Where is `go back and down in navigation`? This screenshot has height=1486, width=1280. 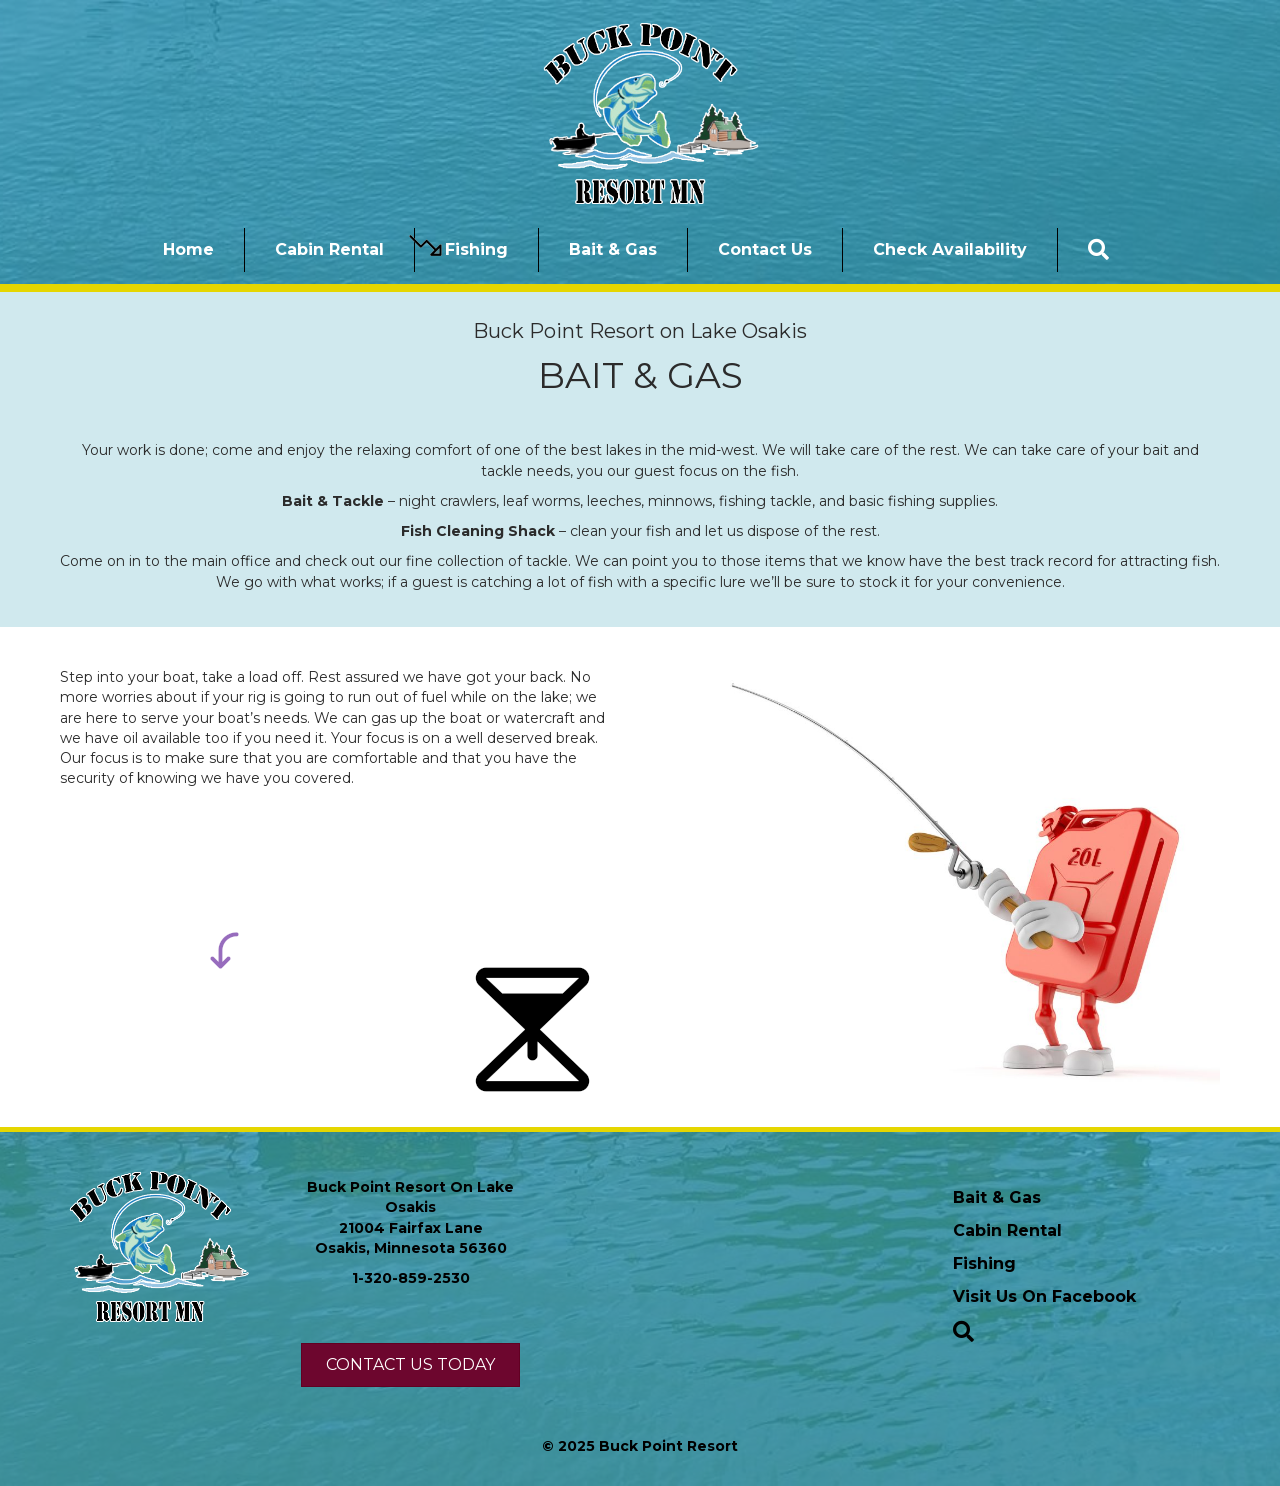
go back and down in navigation is located at coordinates (224, 950).